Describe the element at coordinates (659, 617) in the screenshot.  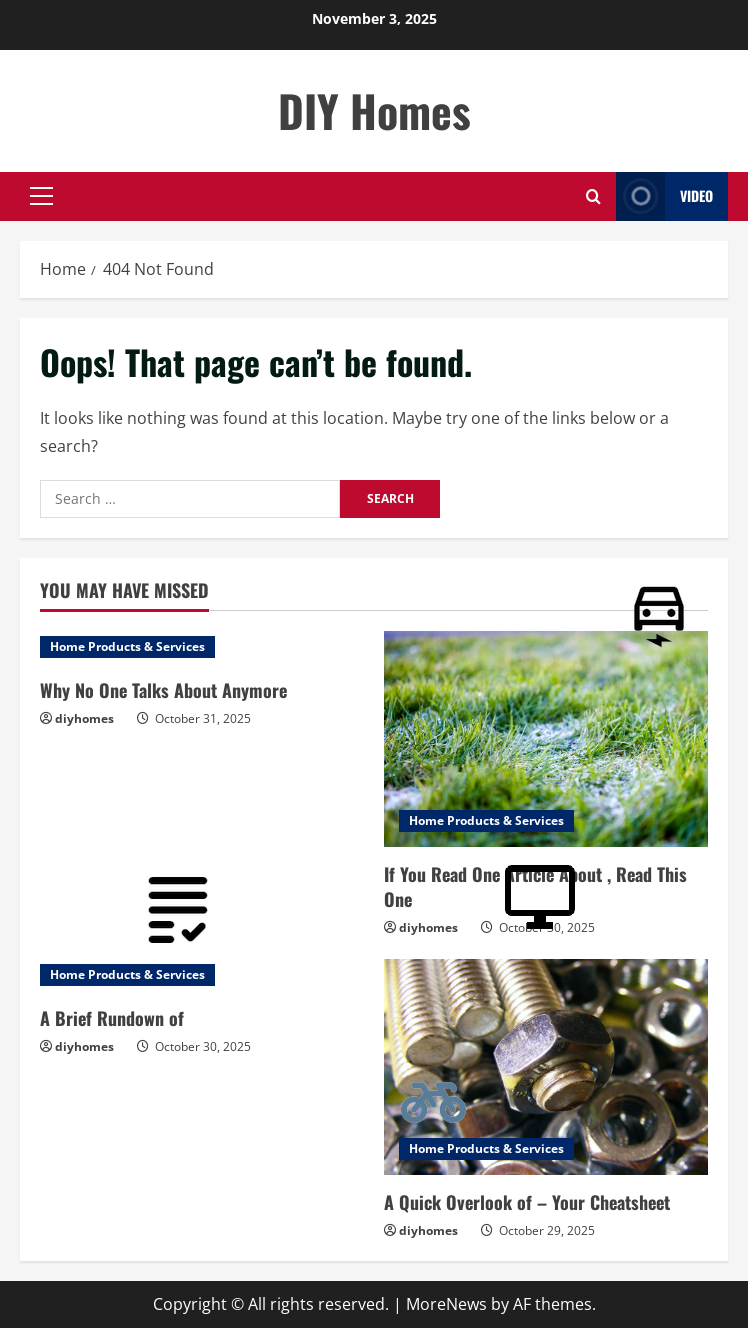
I see `find nearby electric vehicle charging stations` at that location.